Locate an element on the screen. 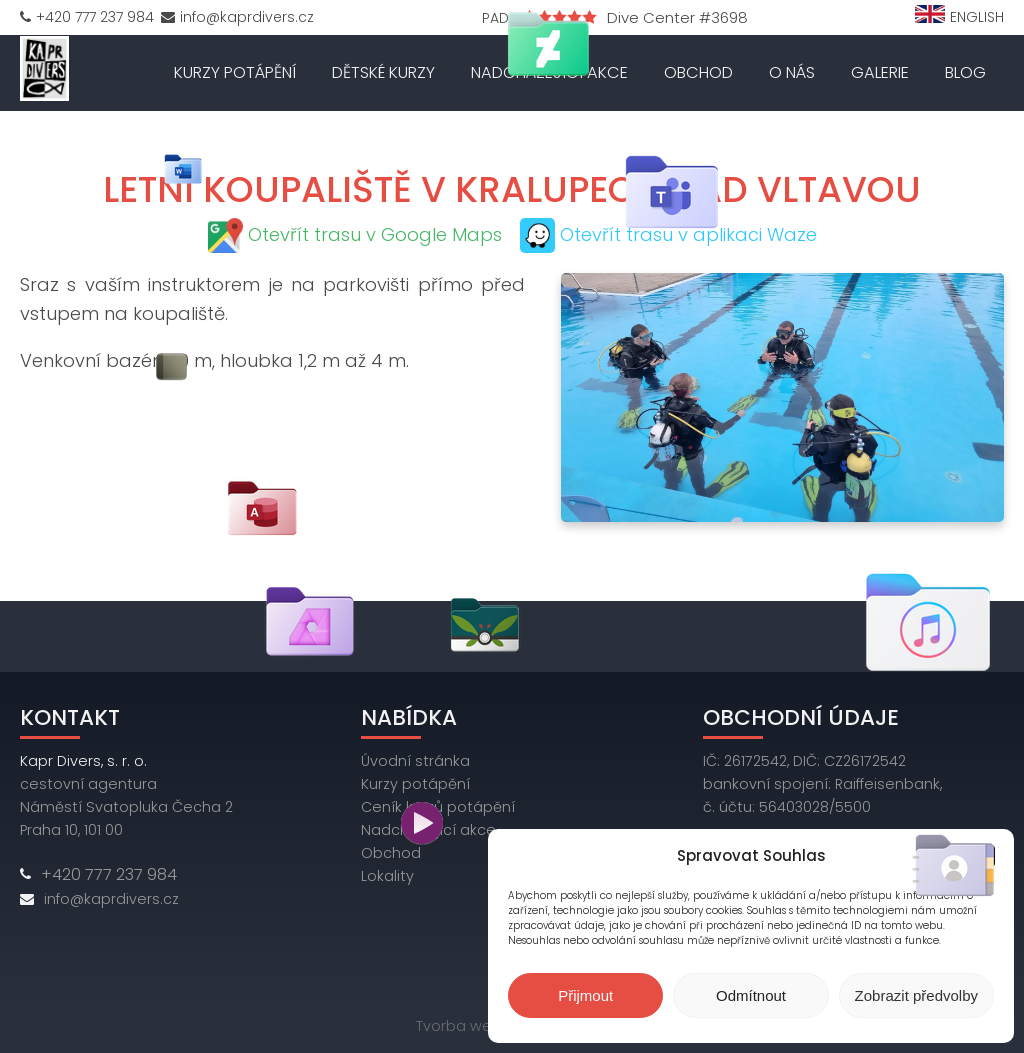 The image size is (1024, 1053). open affinity photo project files folder is located at coordinates (309, 623).